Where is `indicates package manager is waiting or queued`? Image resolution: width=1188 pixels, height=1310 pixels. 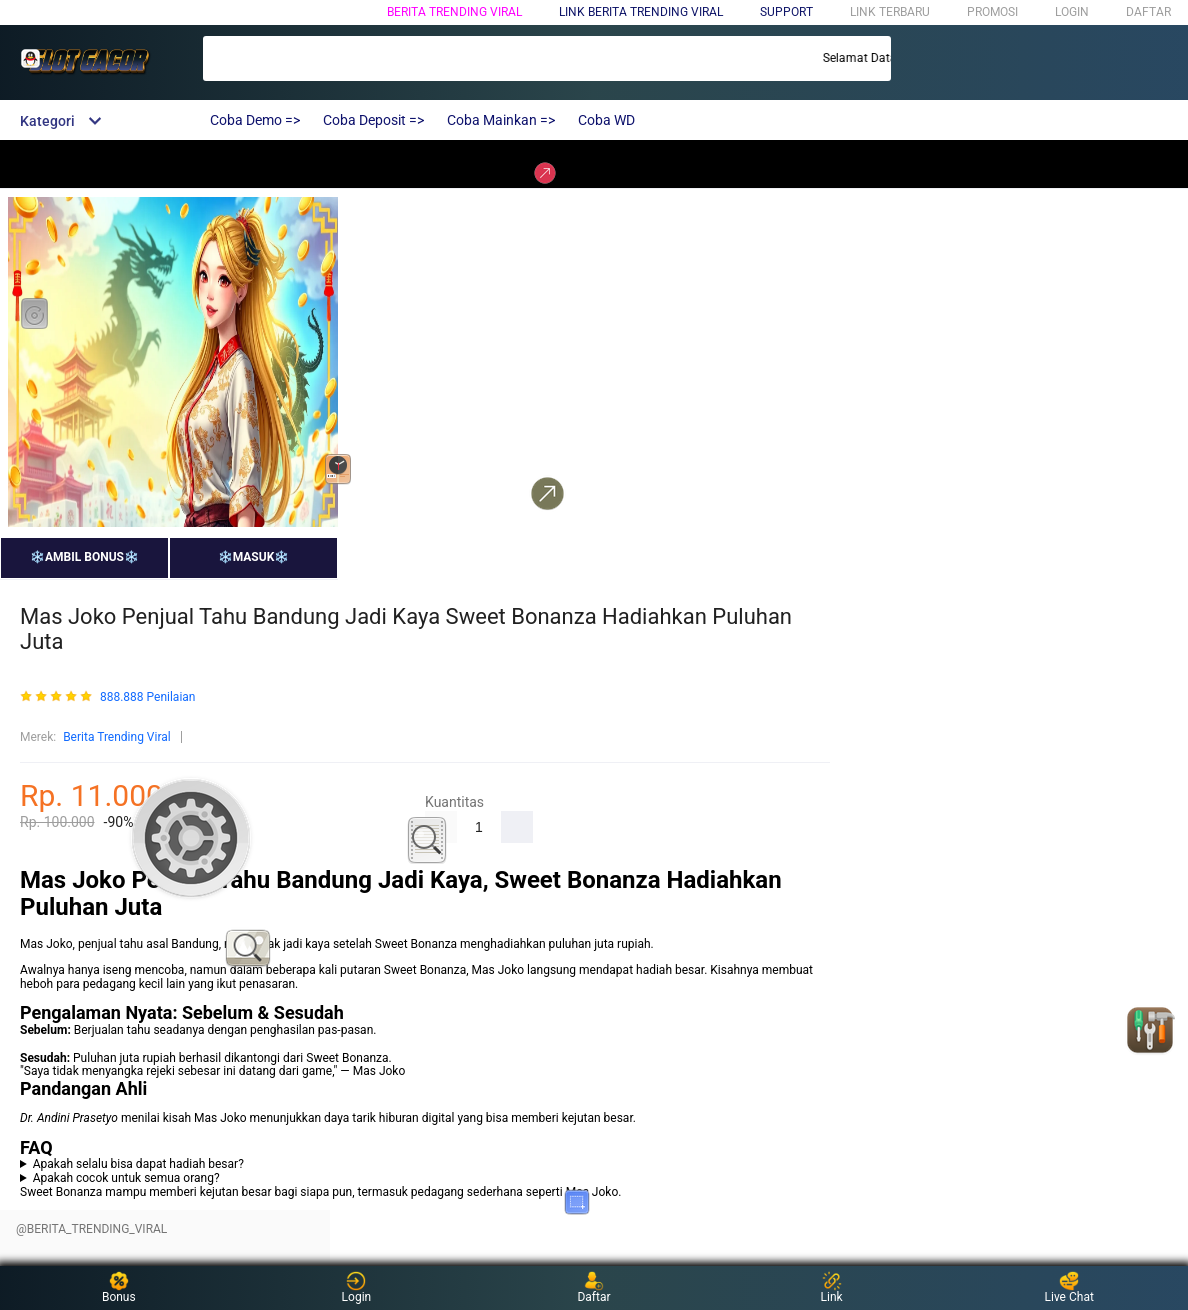
indicates package manager is waiting or queued is located at coordinates (338, 469).